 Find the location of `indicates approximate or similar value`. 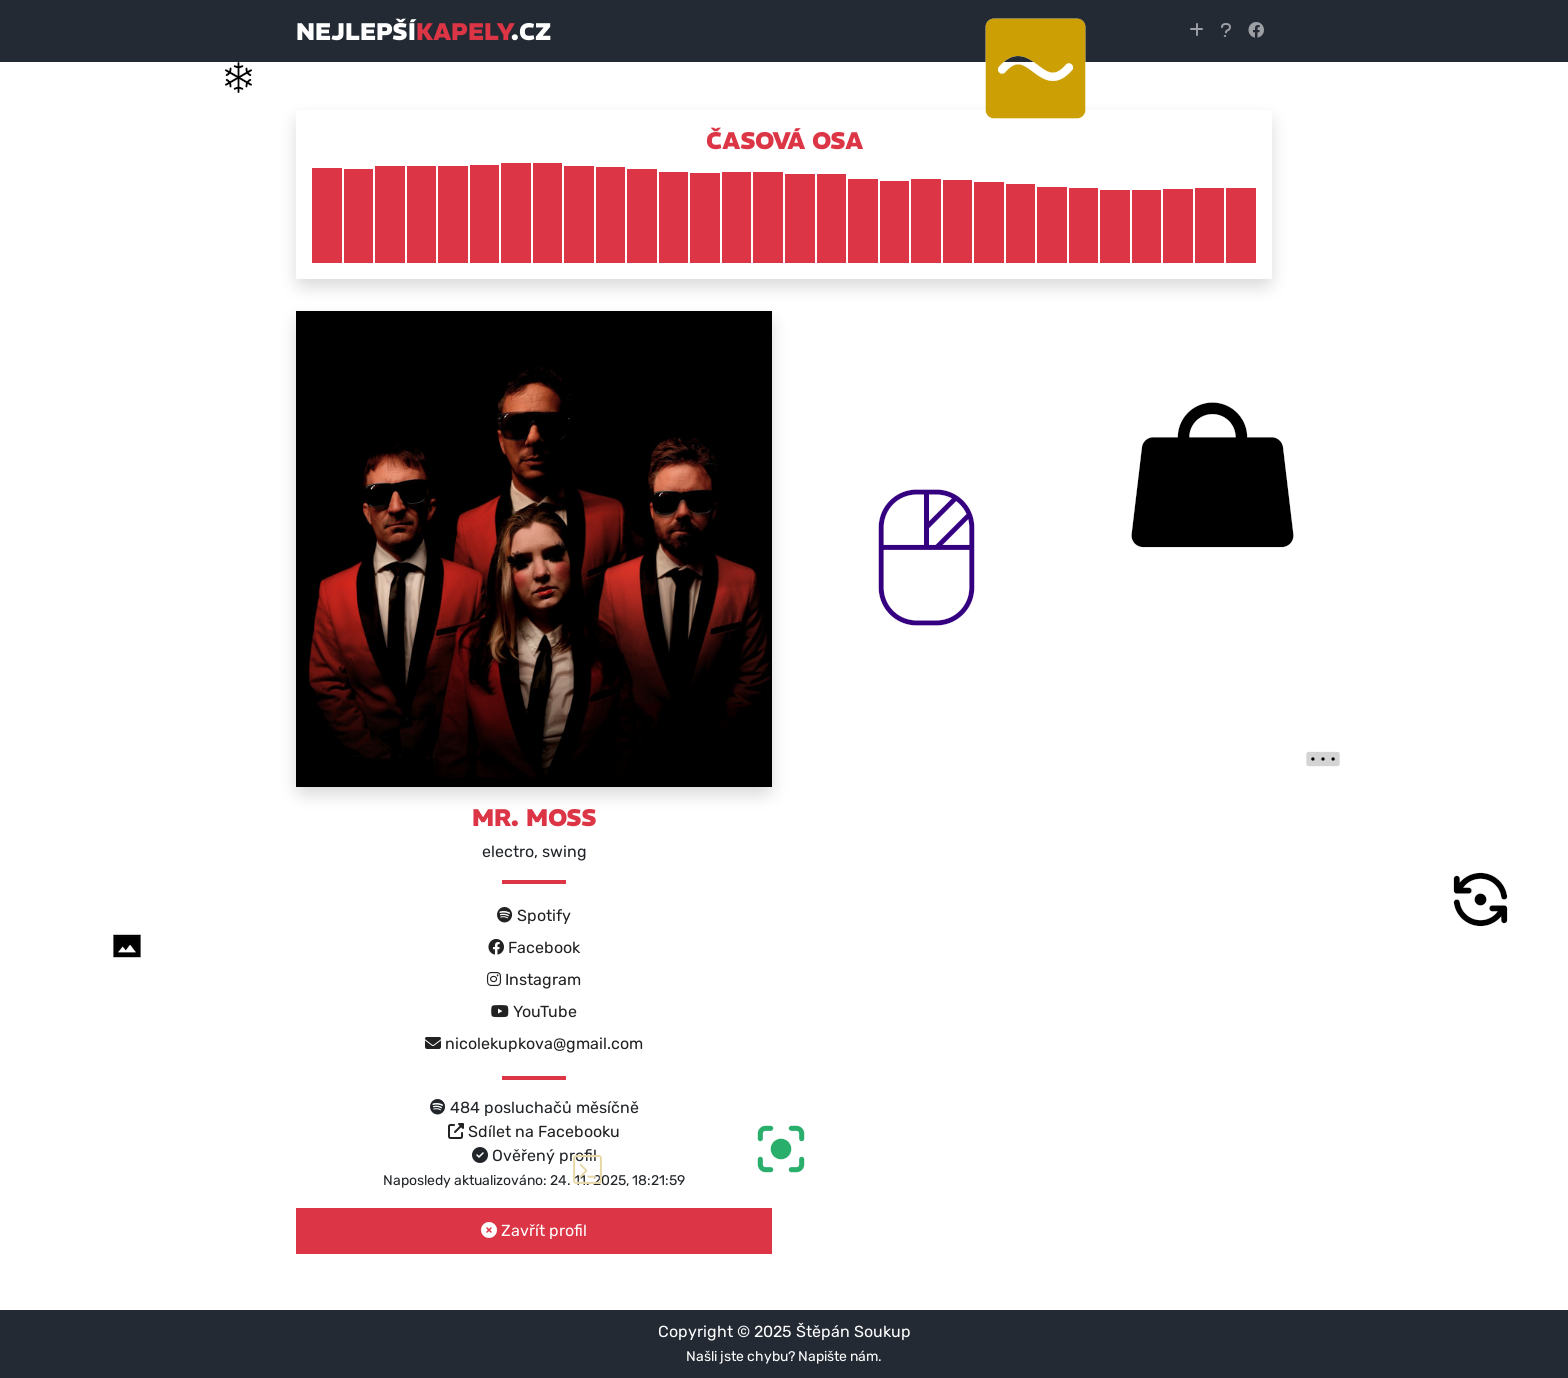

indicates approximate or similar value is located at coordinates (1035, 68).